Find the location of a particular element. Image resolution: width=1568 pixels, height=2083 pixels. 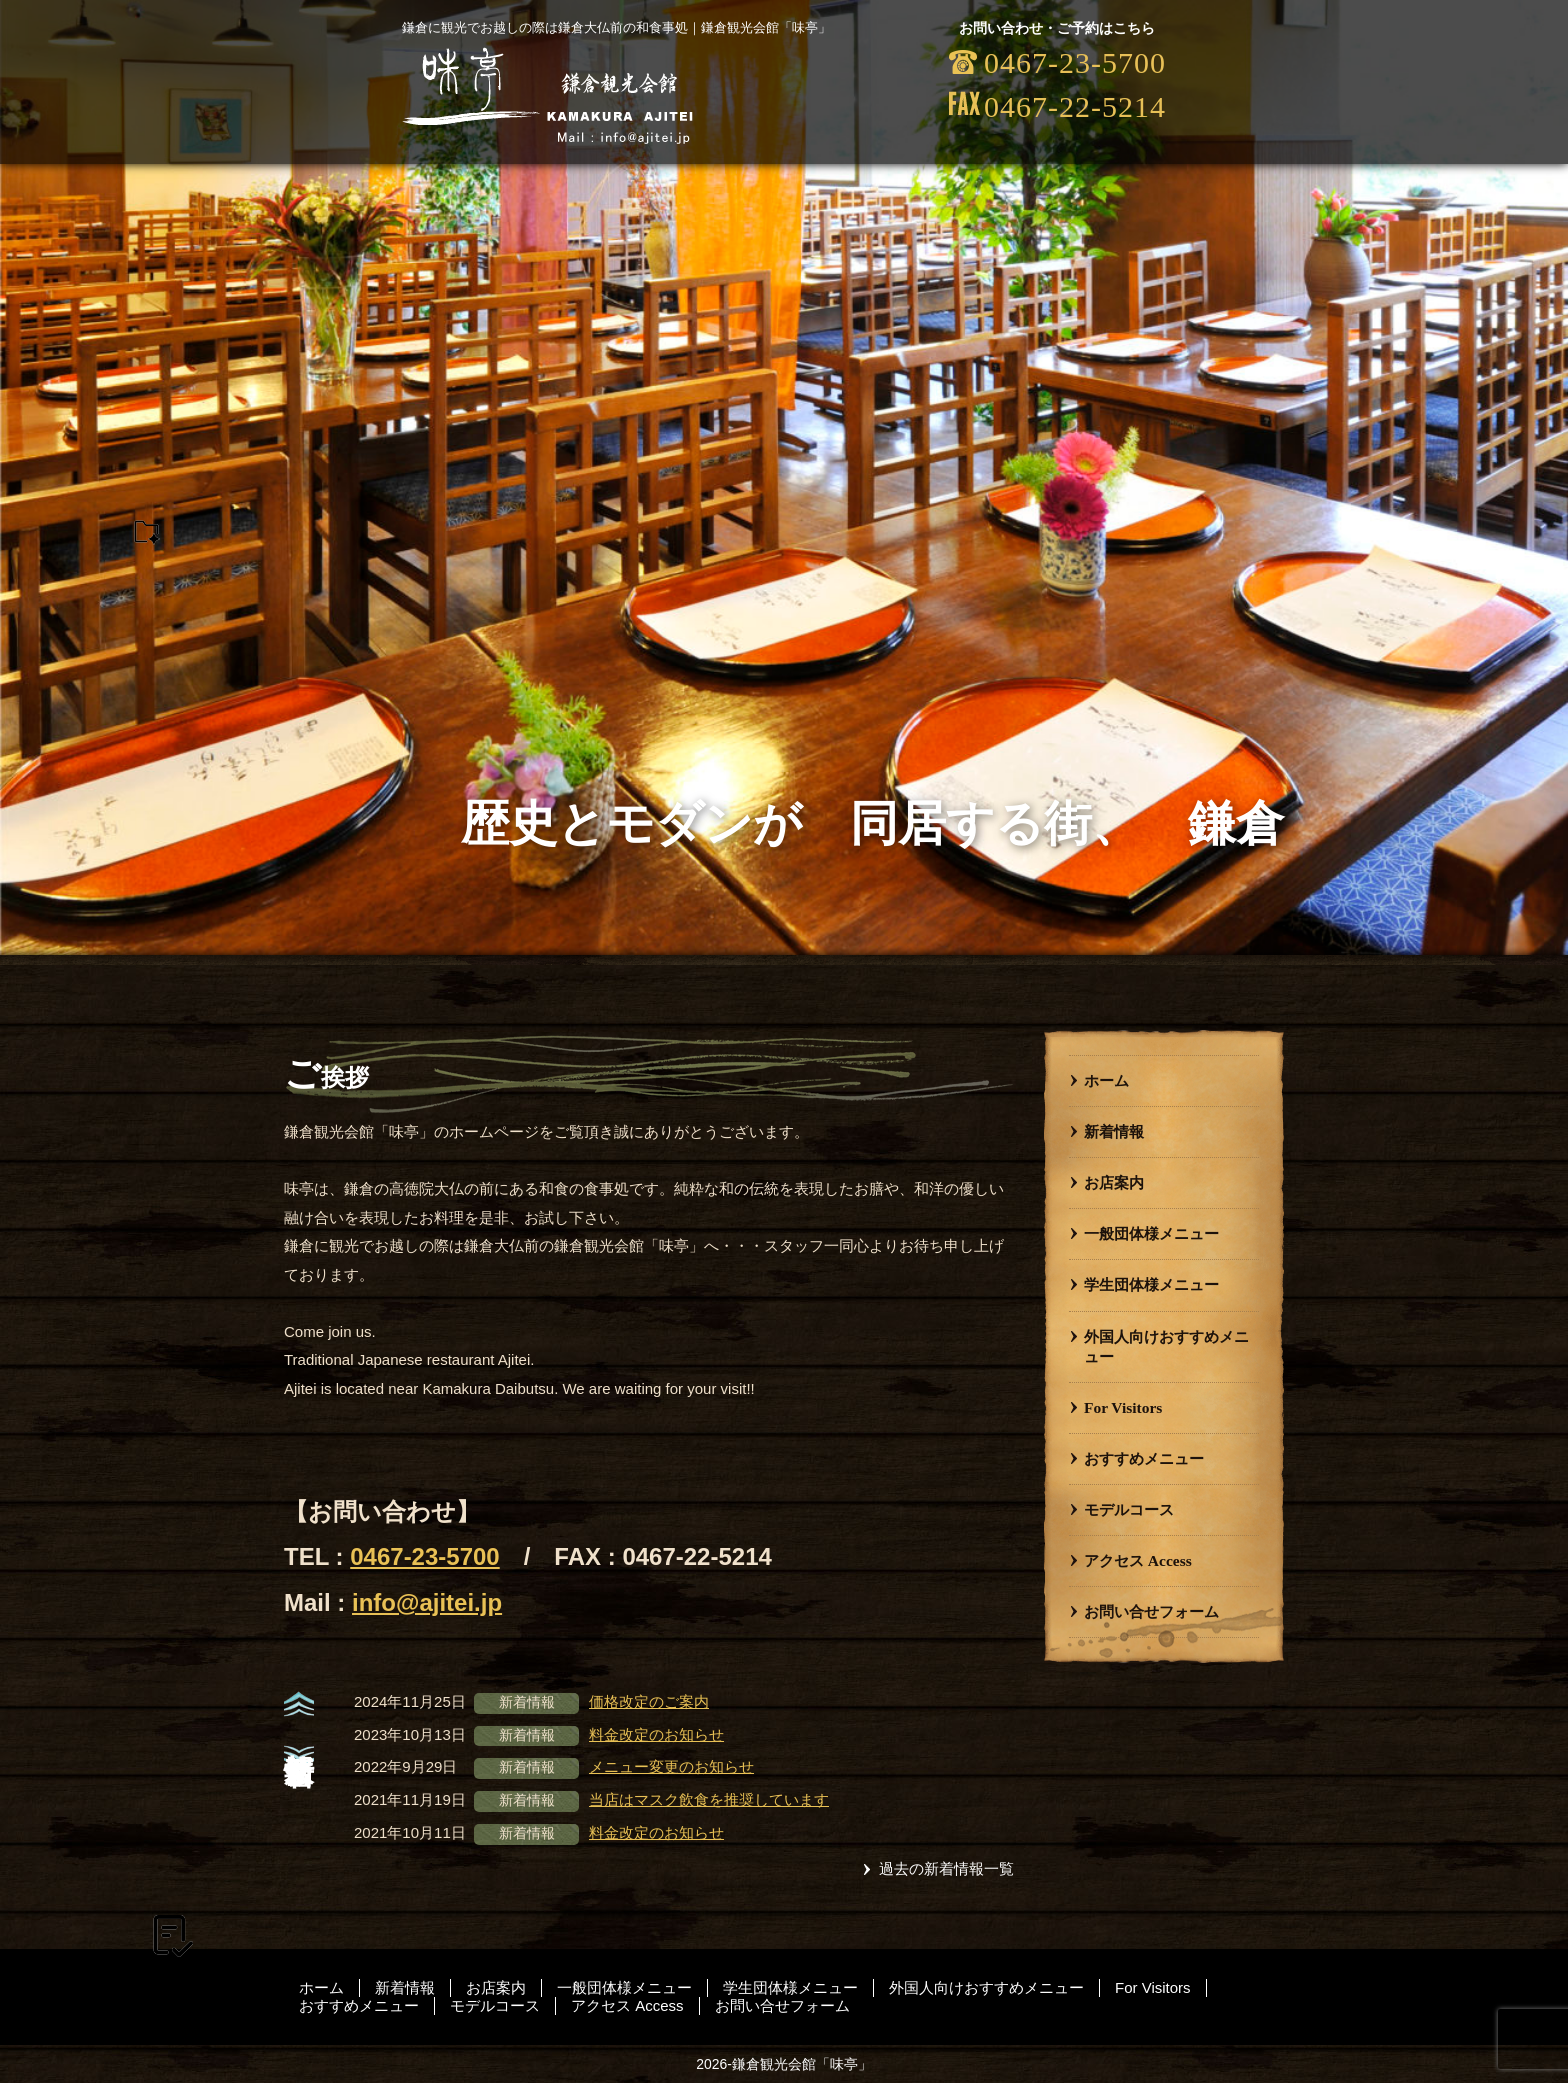

create a new space or workspace is located at coordinates (146, 531).